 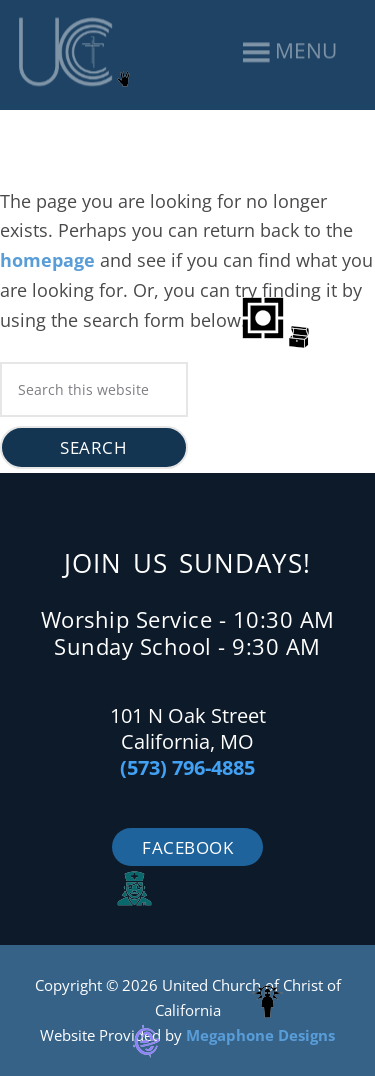 What do you see at coordinates (263, 318) in the screenshot?
I see `focus or target selection tool` at bounding box center [263, 318].